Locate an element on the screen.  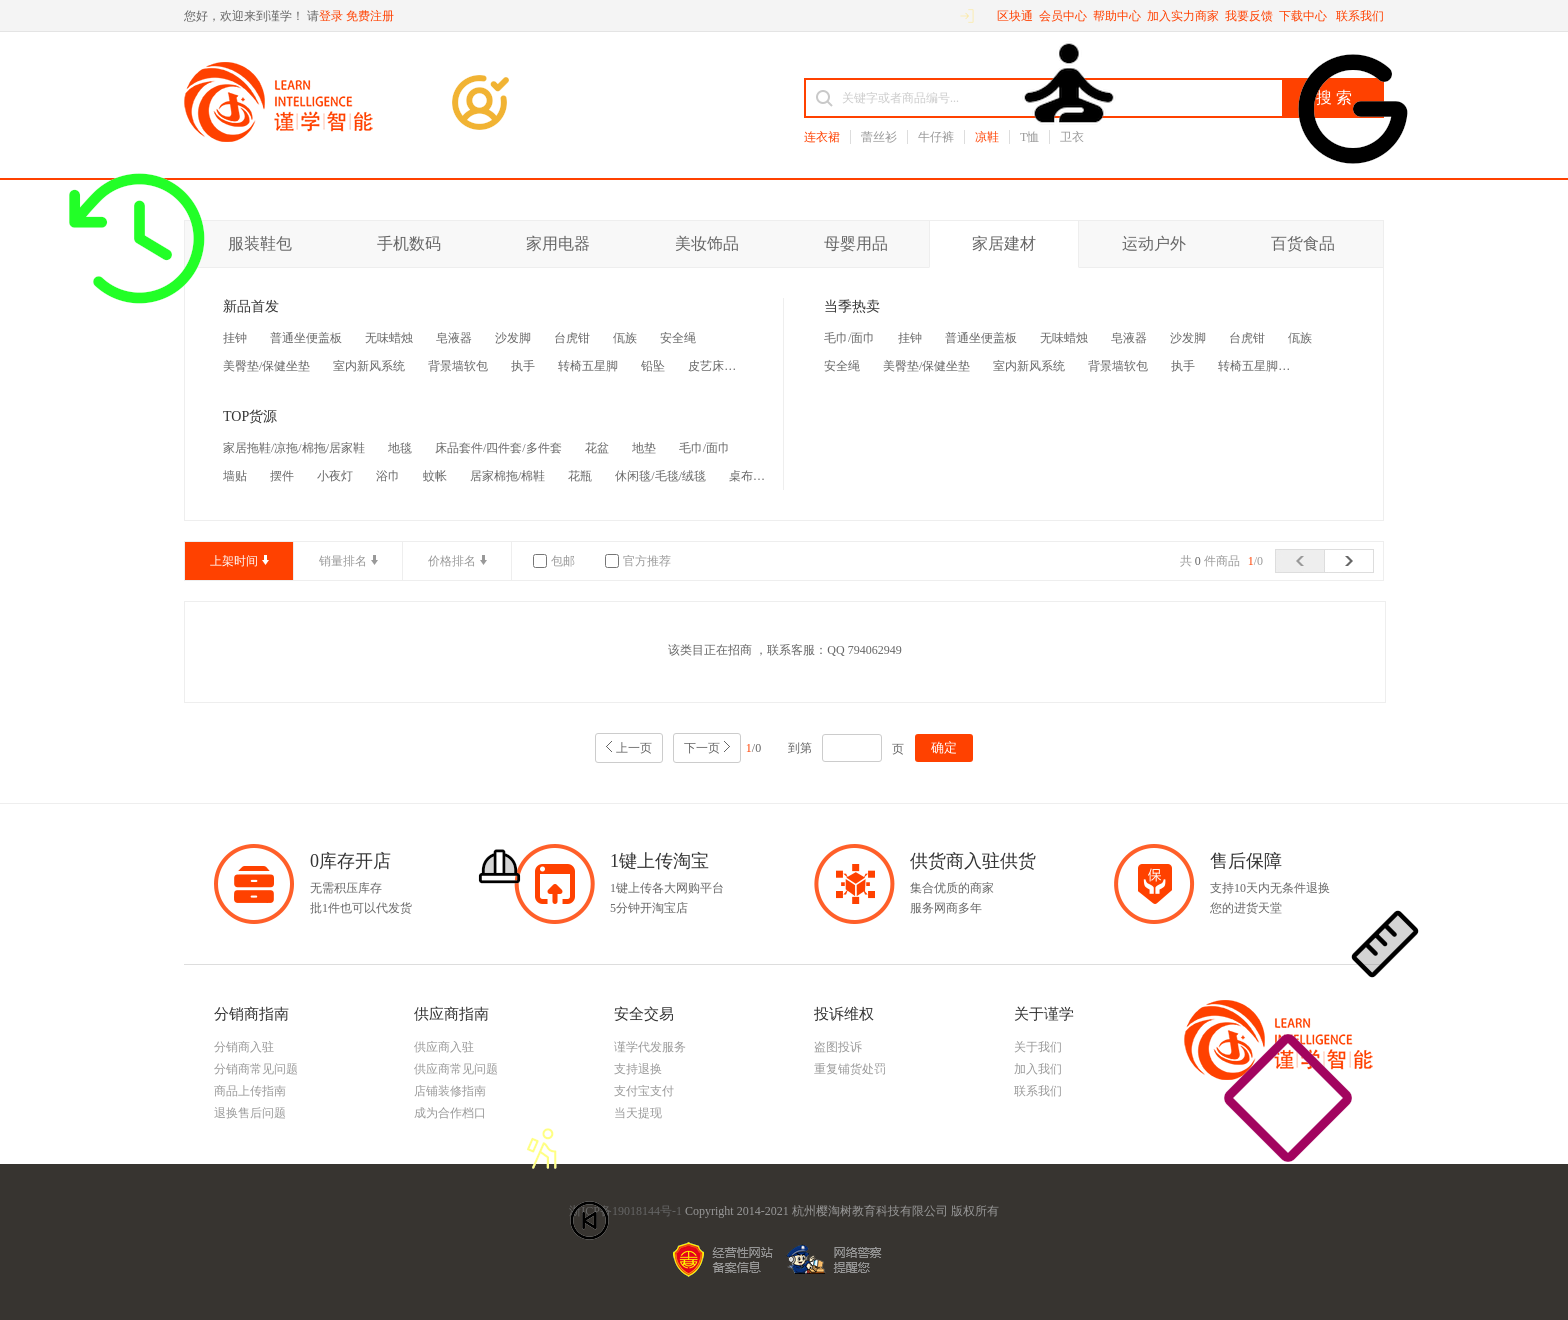
access measurement tools is located at coordinates (1385, 944).